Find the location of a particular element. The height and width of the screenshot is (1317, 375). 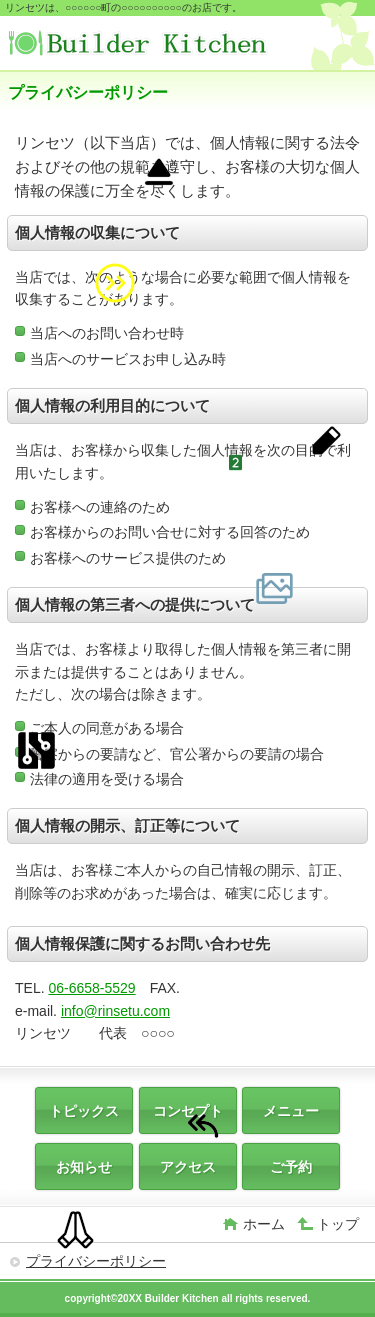

skip forward or advance to next item is located at coordinates (115, 283).